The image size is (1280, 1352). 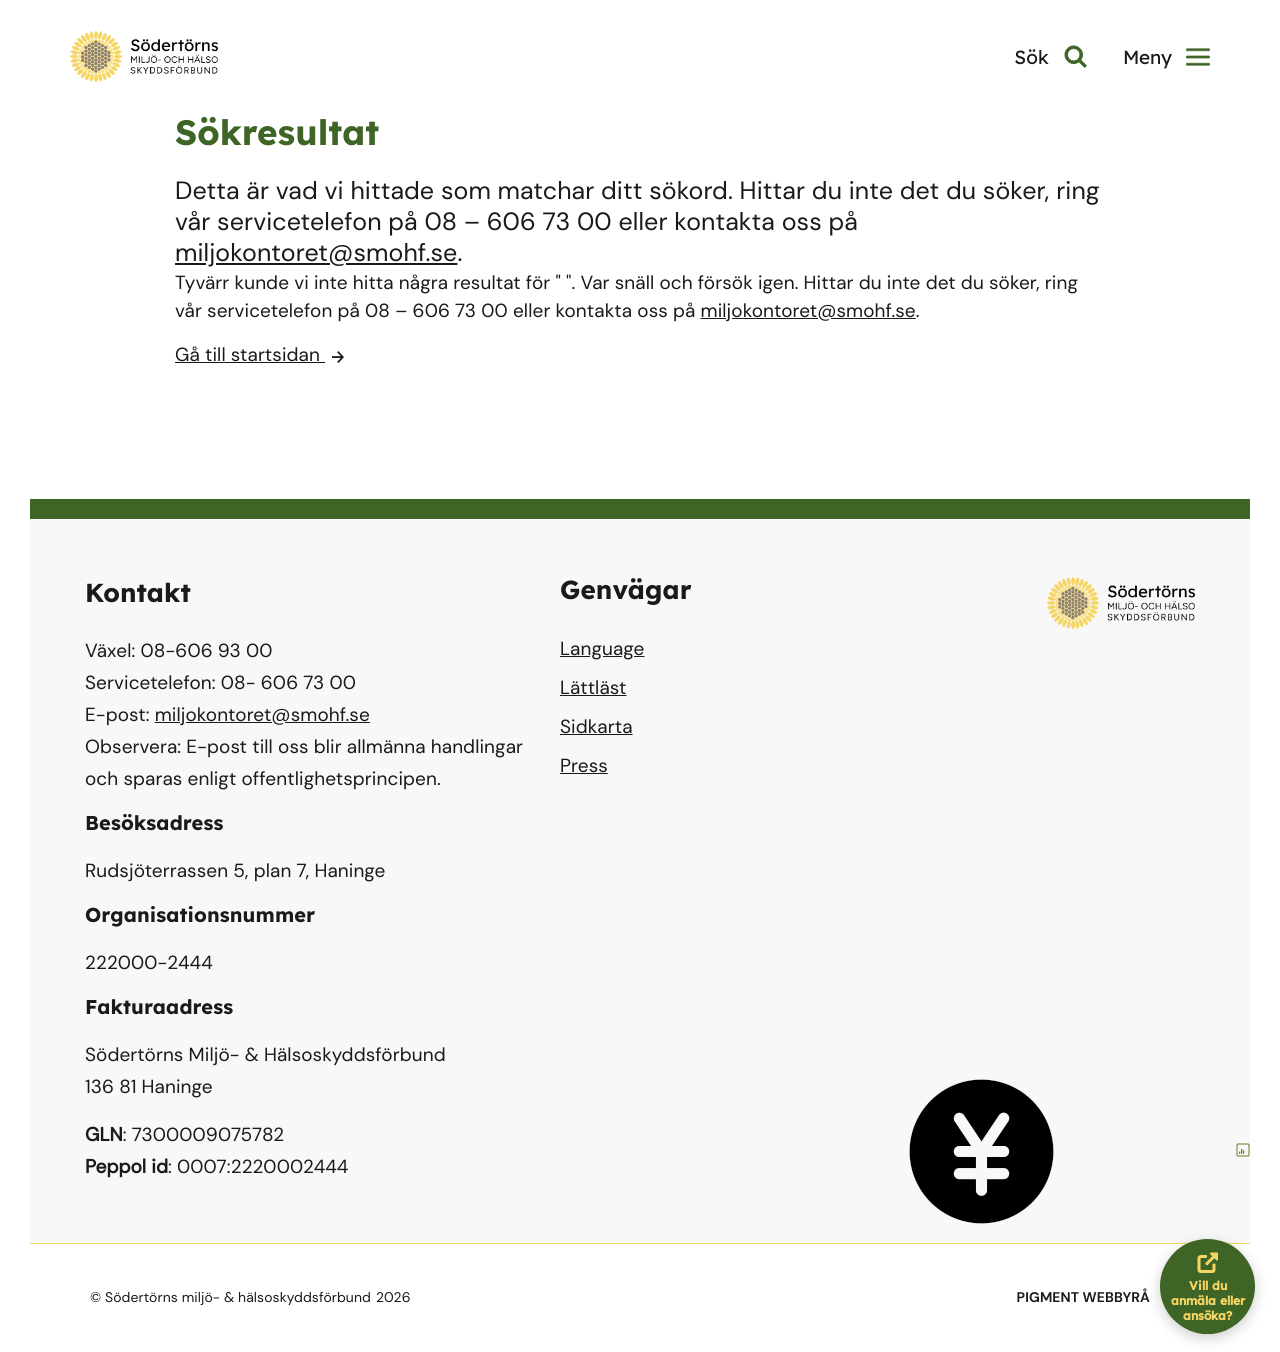 I want to click on view price in japanese yen, so click(x=981, y=1151).